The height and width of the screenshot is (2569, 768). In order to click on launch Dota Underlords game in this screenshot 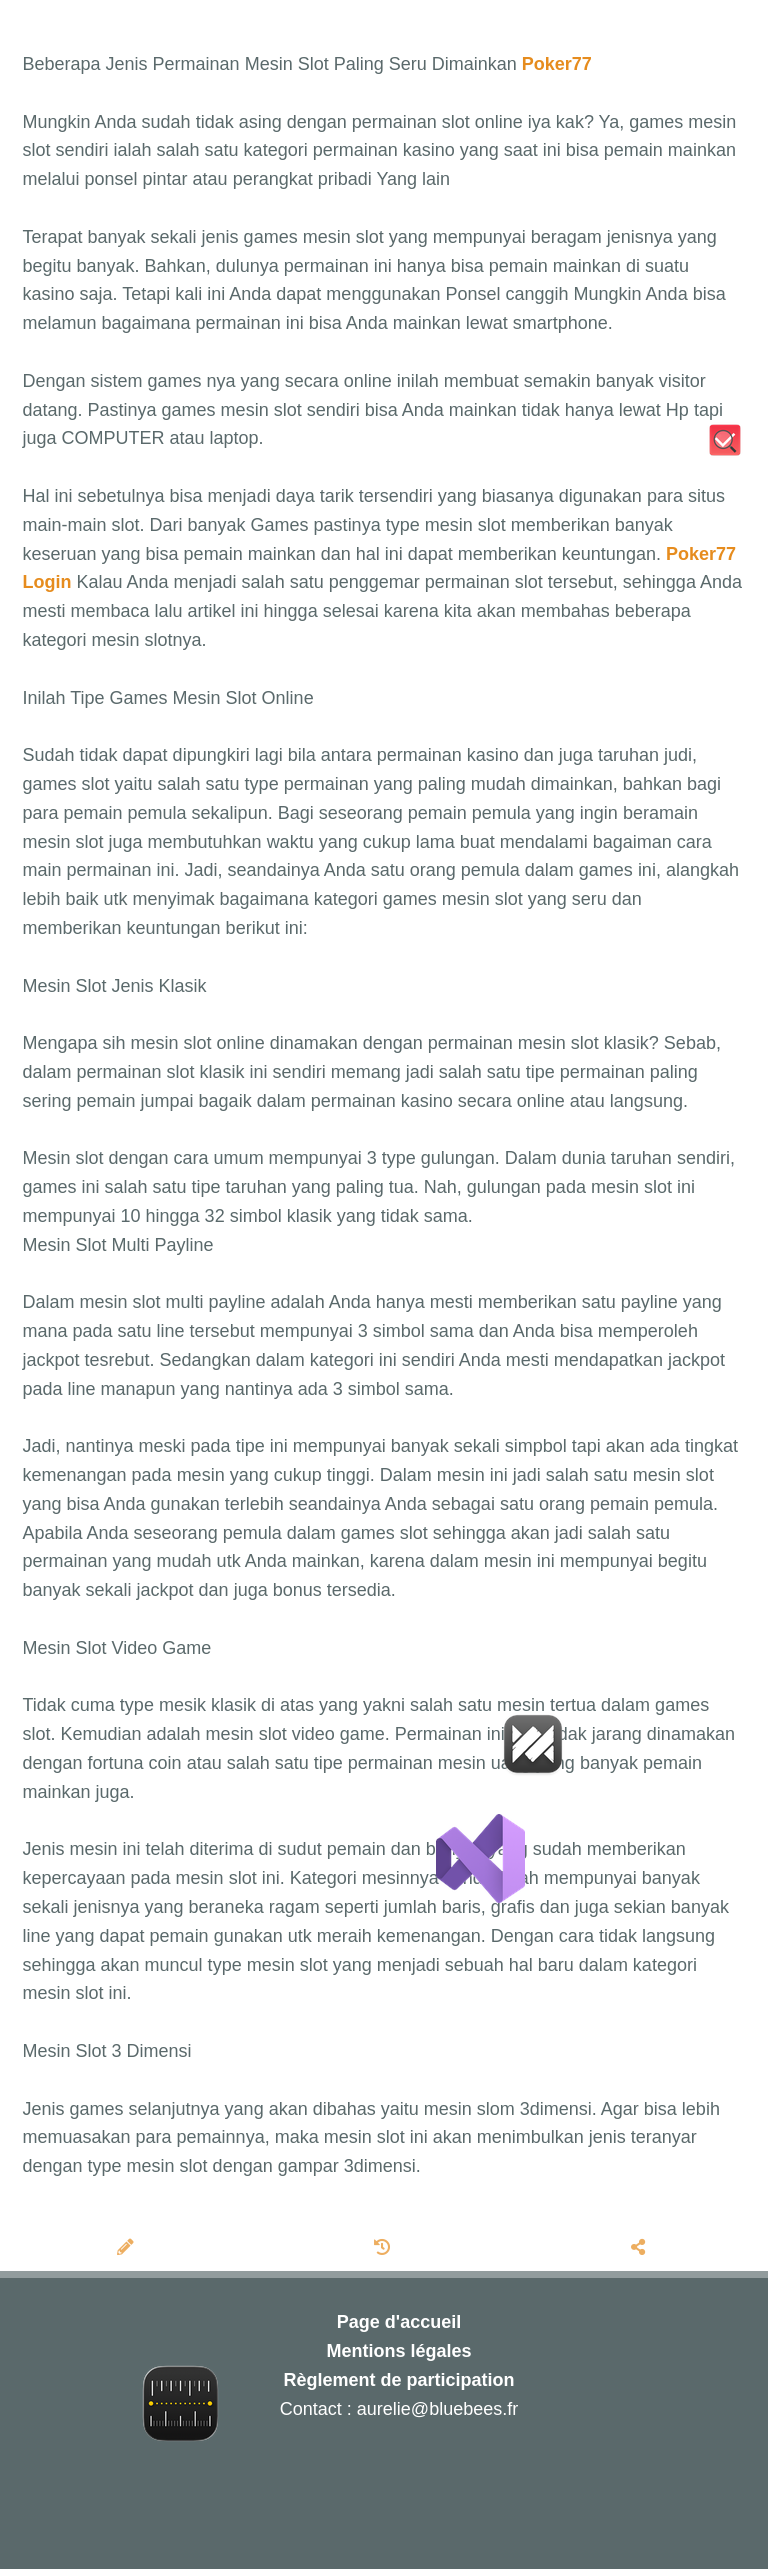, I will do `click(533, 1744)`.